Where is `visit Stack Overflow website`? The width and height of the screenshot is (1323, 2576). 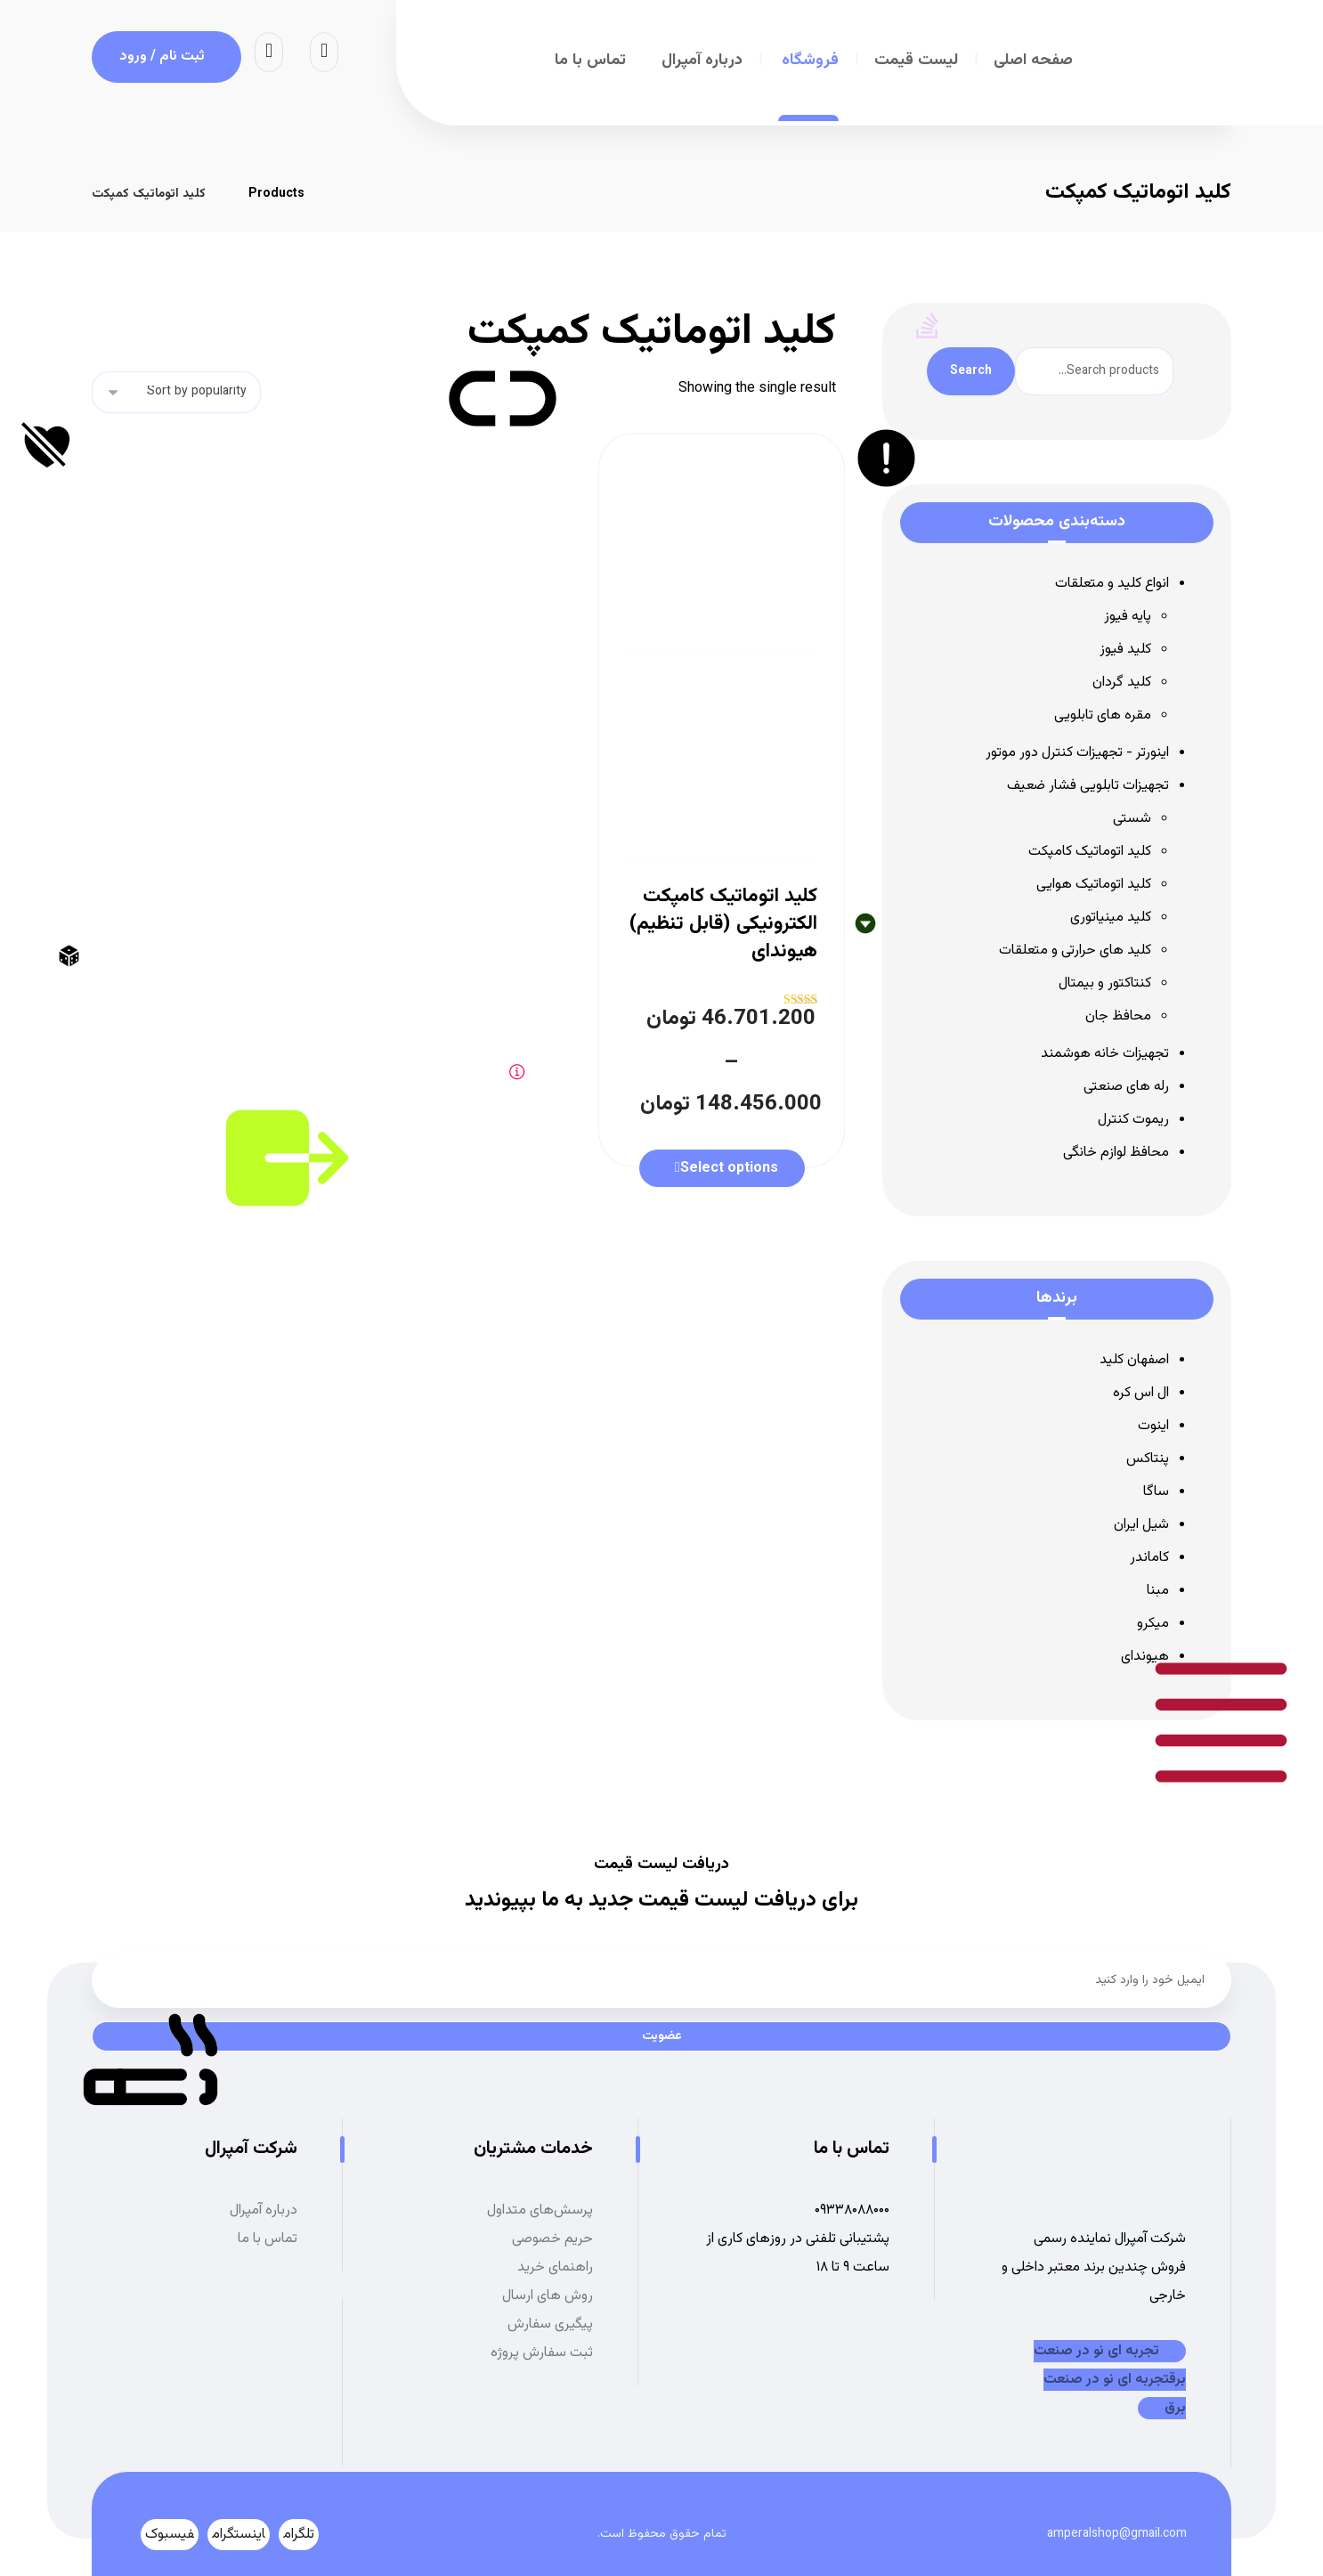
visit Stack Overflow website is located at coordinates (927, 325).